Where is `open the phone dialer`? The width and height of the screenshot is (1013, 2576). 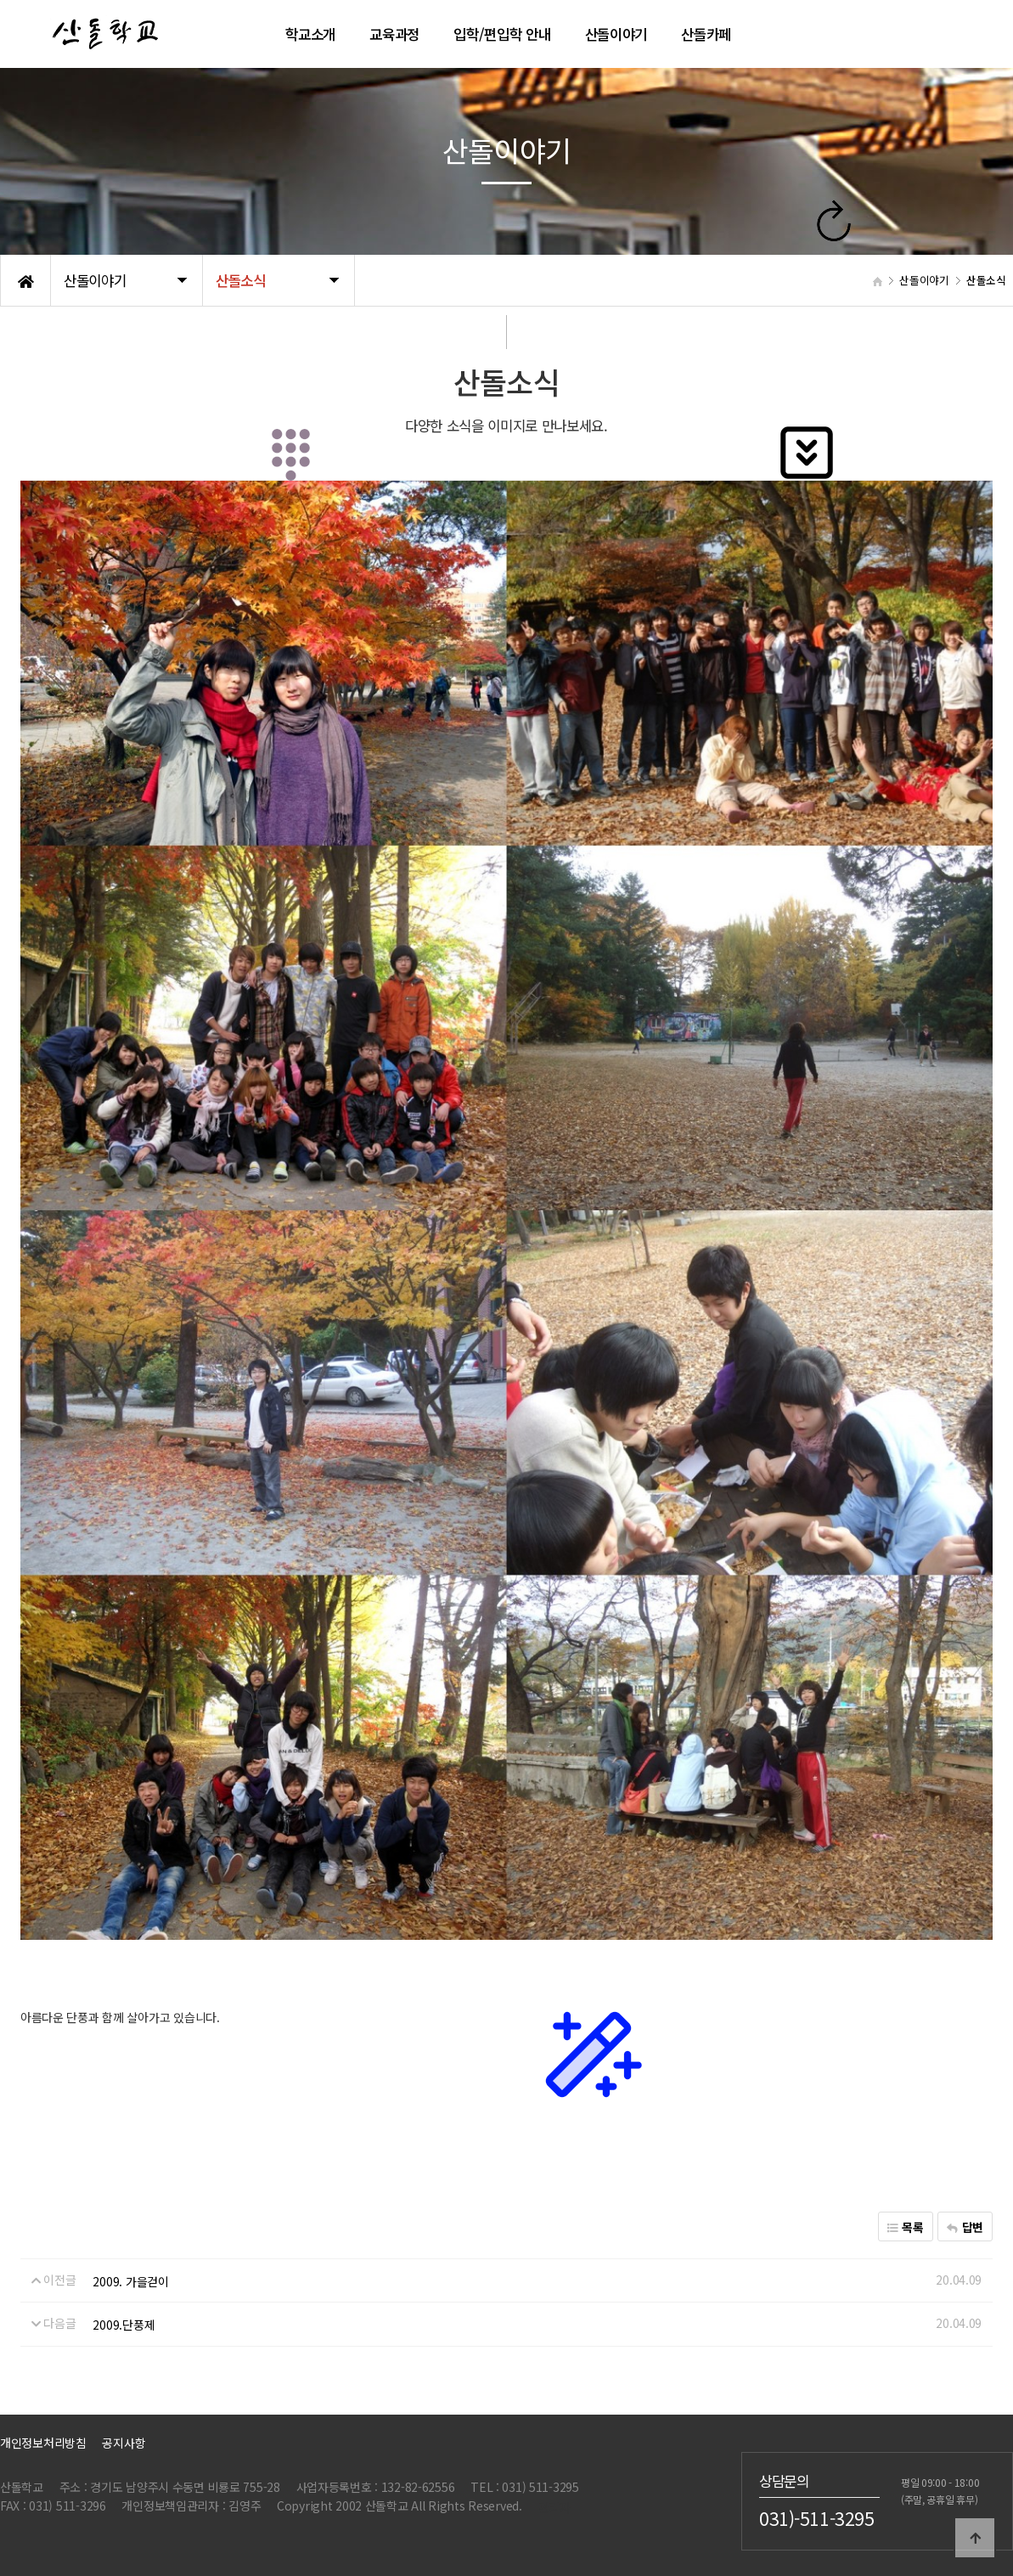 open the phone dialer is located at coordinates (290, 454).